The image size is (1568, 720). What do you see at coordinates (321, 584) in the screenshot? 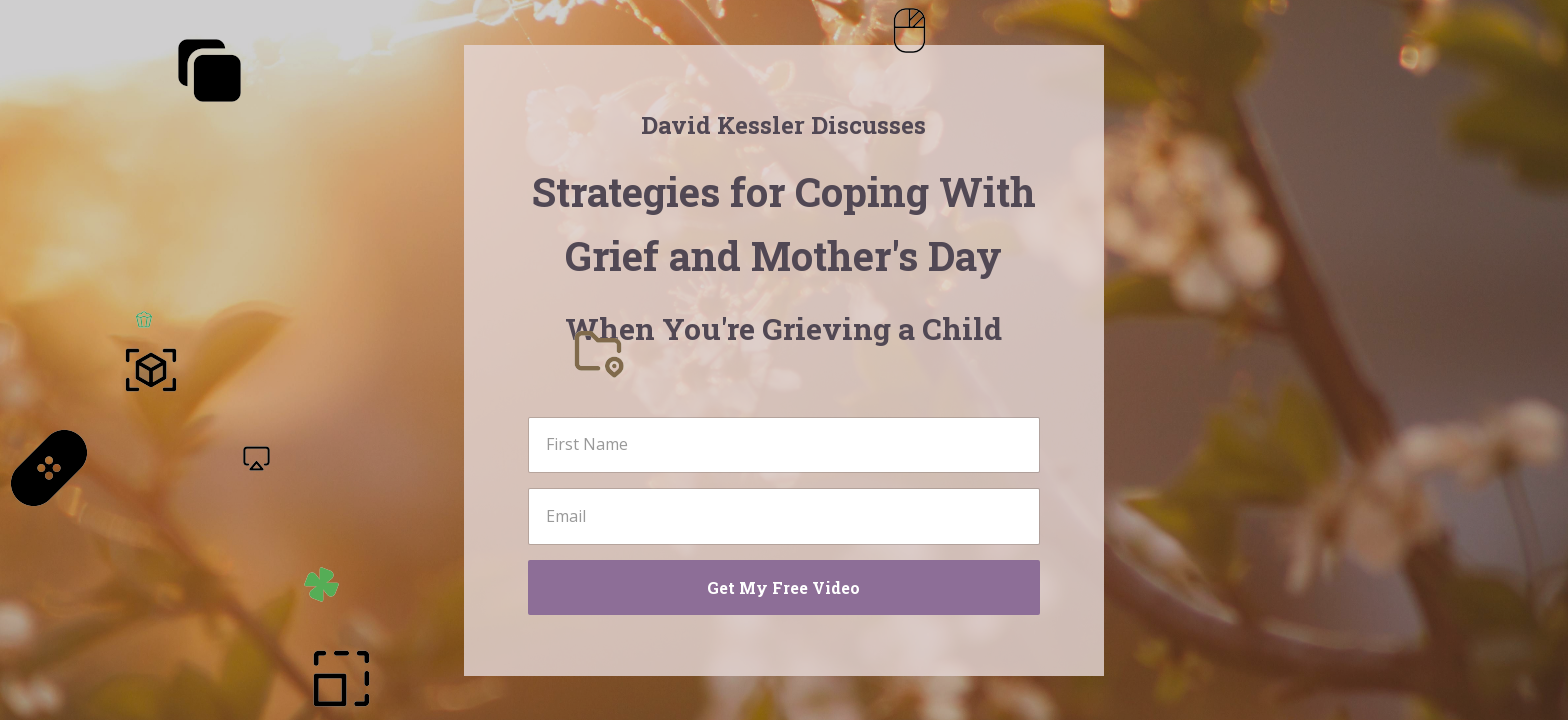
I see `adjust car ventilation settings` at bounding box center [321, 584].